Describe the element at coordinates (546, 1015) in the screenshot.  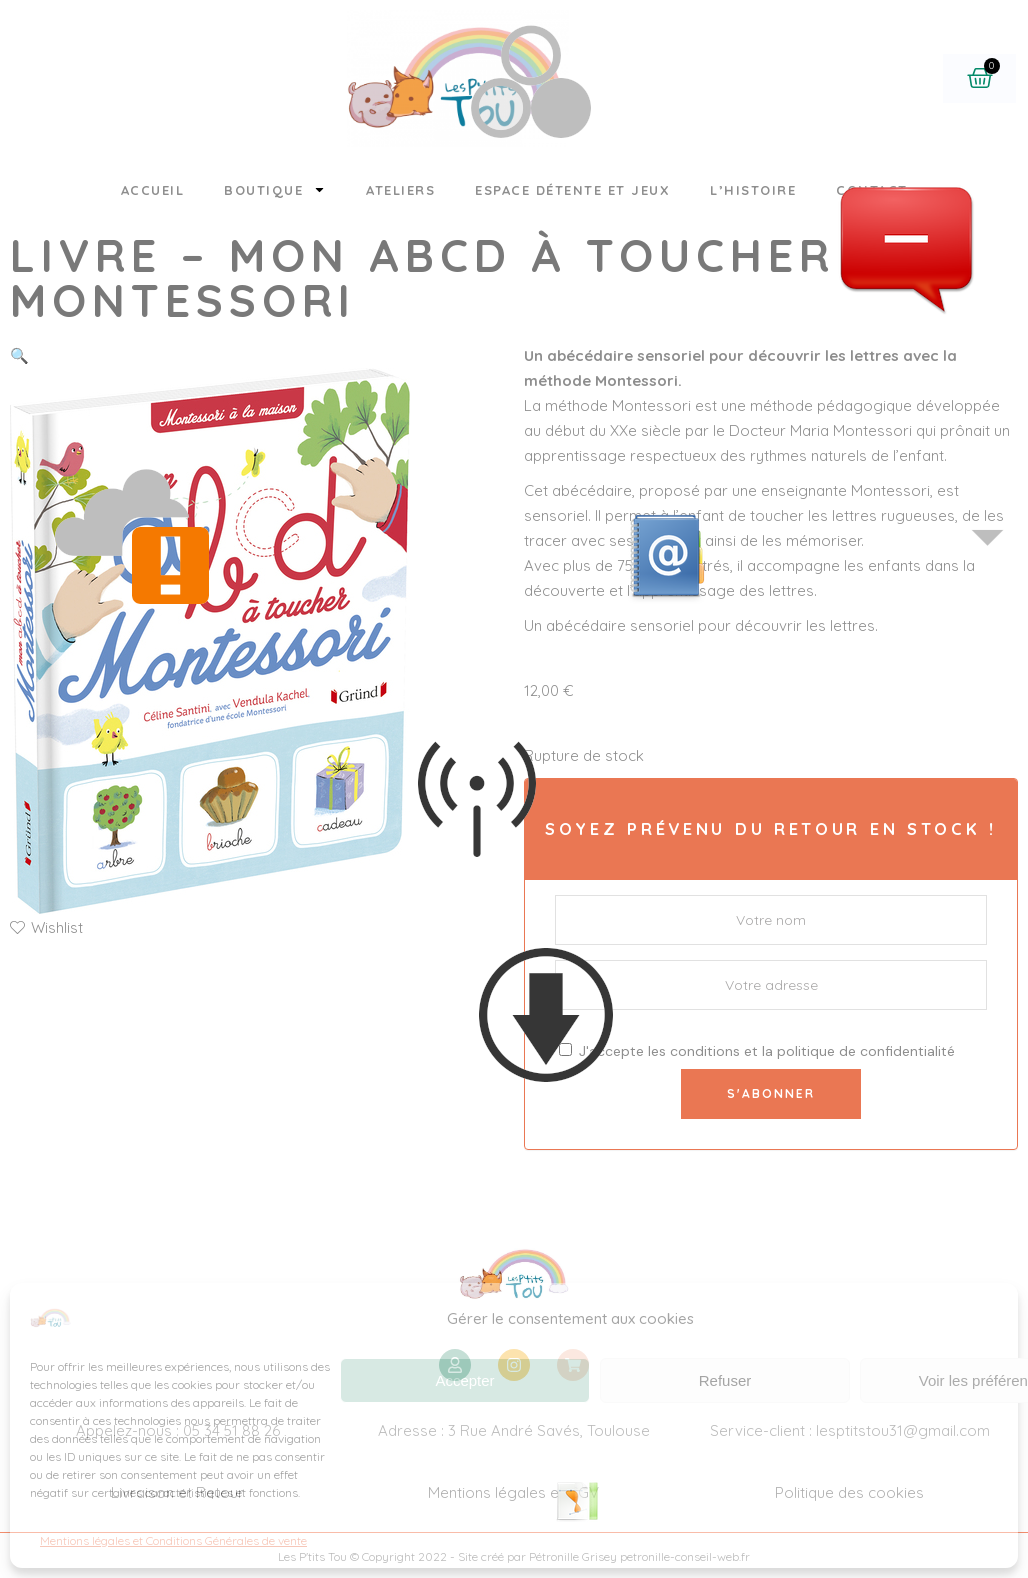
I see `download a file or resource` at that location.